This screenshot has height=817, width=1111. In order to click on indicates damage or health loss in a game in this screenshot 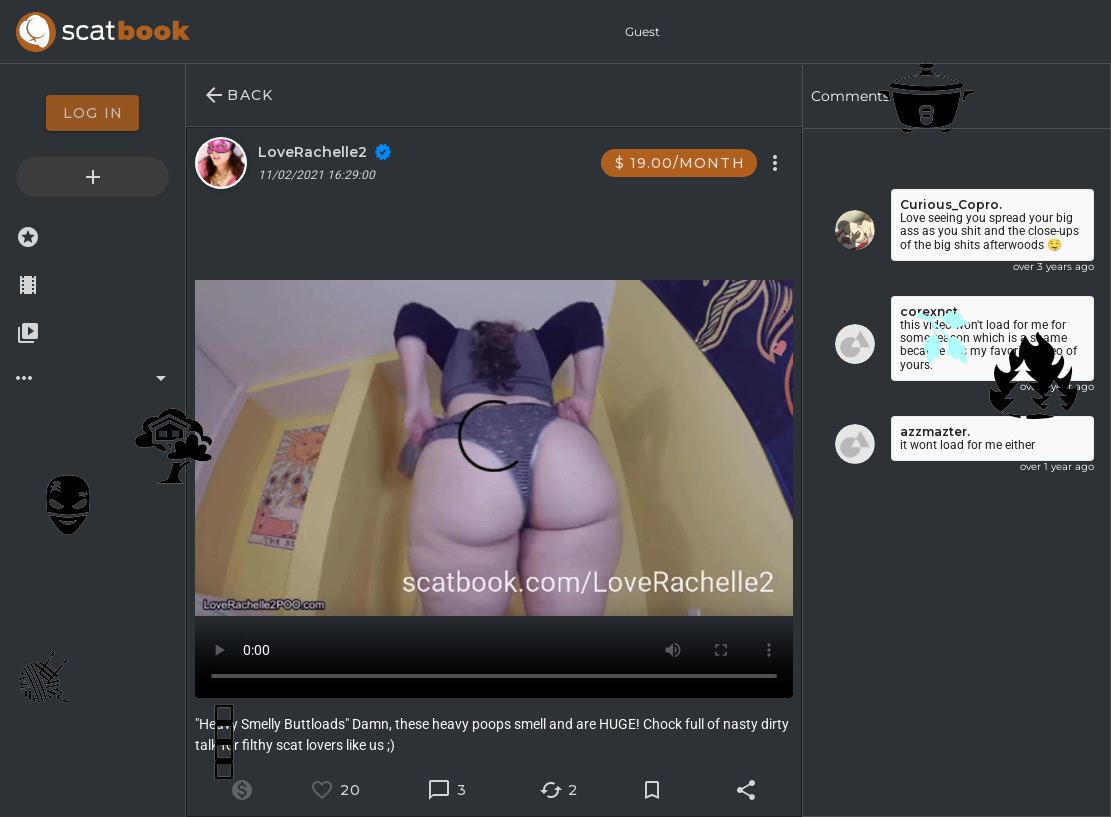, I will do `click(778, 348)`.